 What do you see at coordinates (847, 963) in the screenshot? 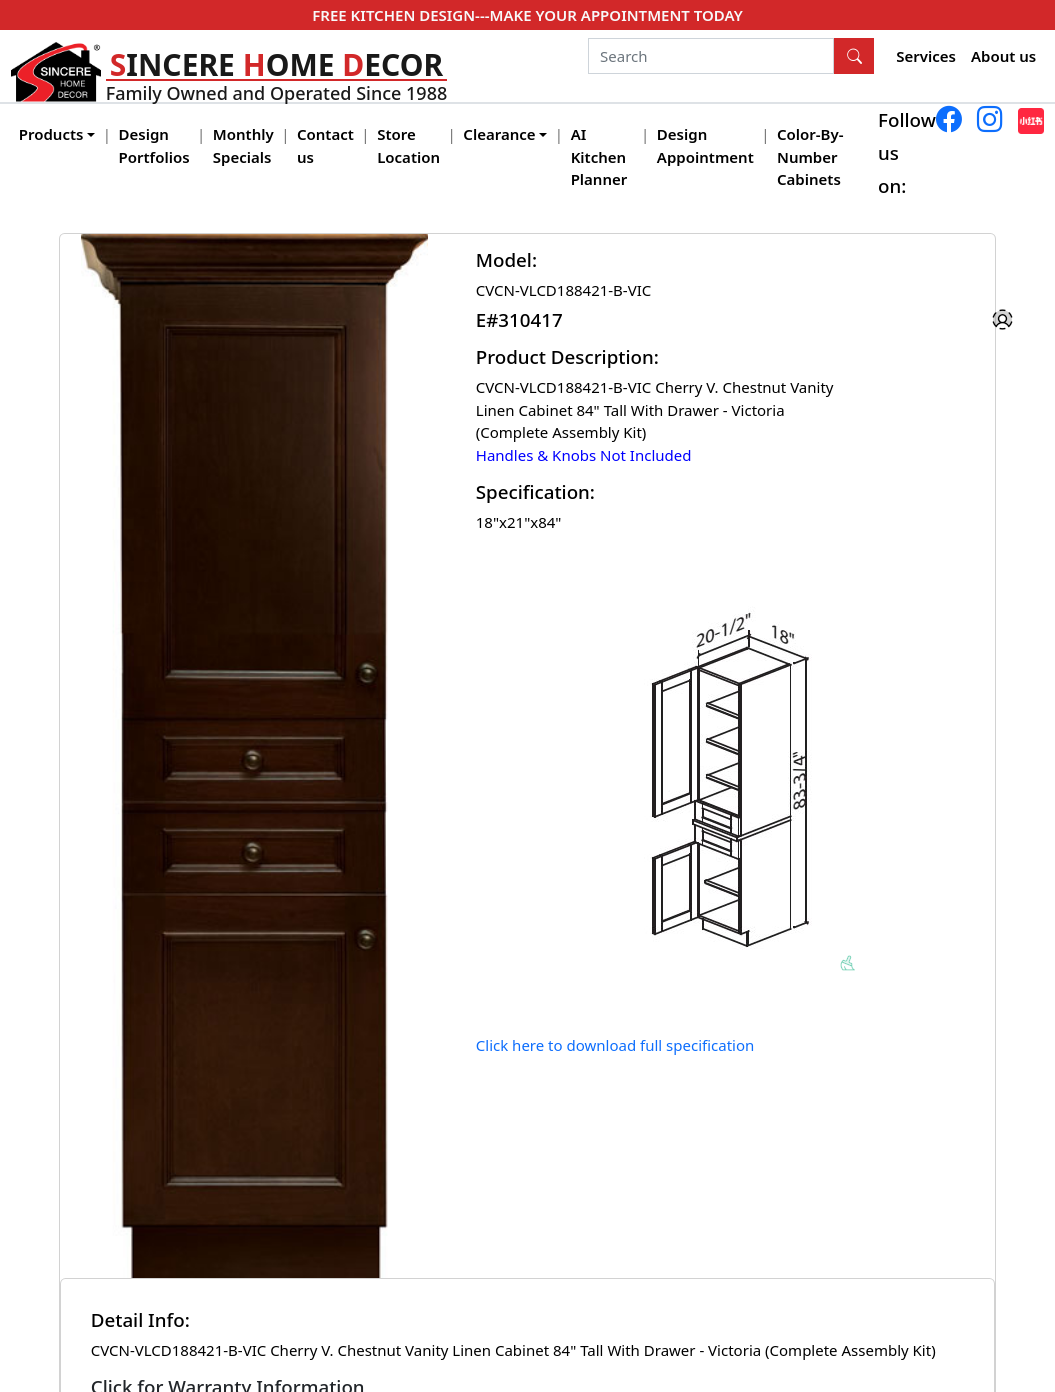
I see `clear cache or temporary files` at bounding box center [847, 963].